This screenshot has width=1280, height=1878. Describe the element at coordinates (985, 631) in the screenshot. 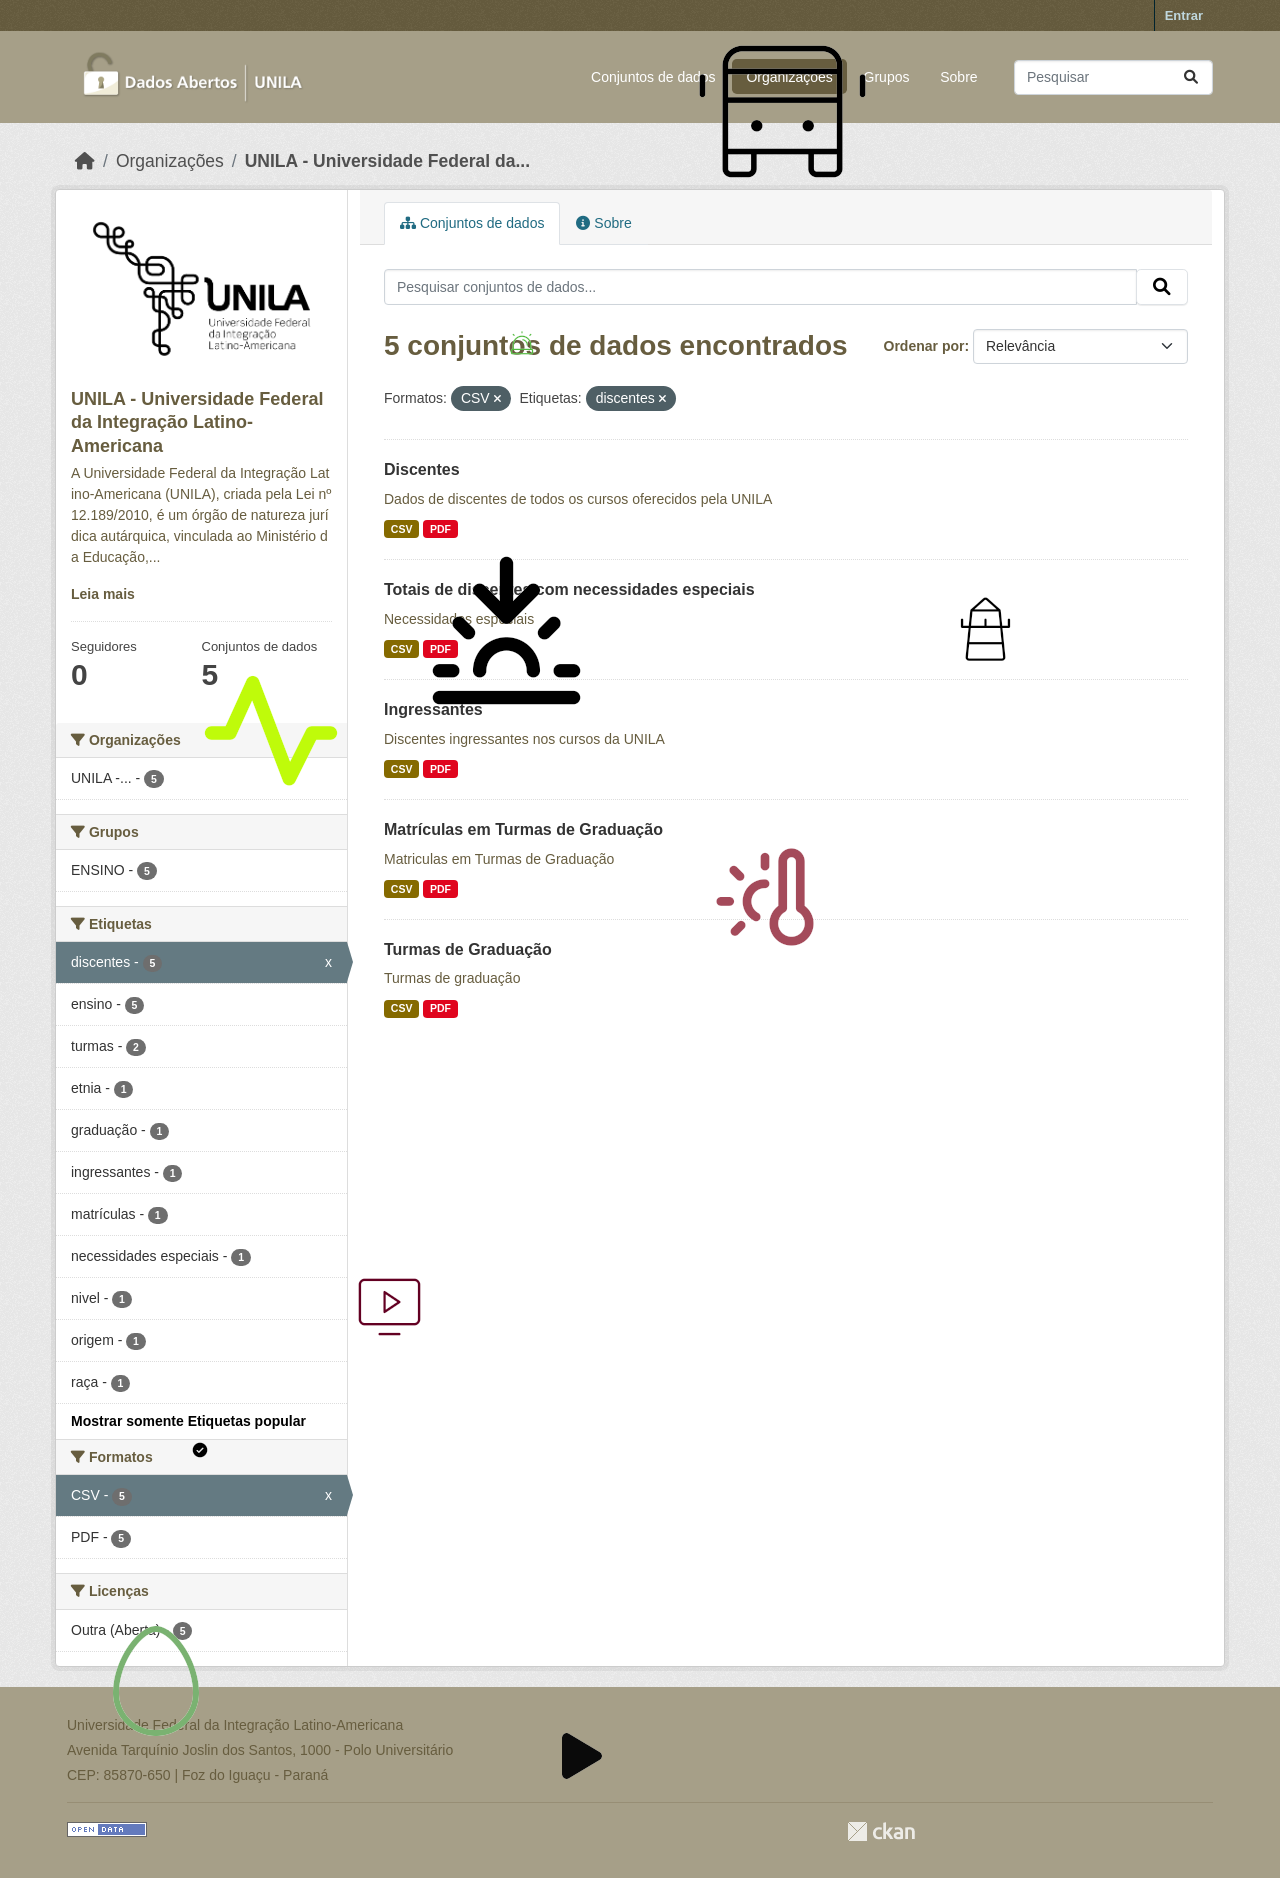

I see `access navigation or guidance features` at that location.